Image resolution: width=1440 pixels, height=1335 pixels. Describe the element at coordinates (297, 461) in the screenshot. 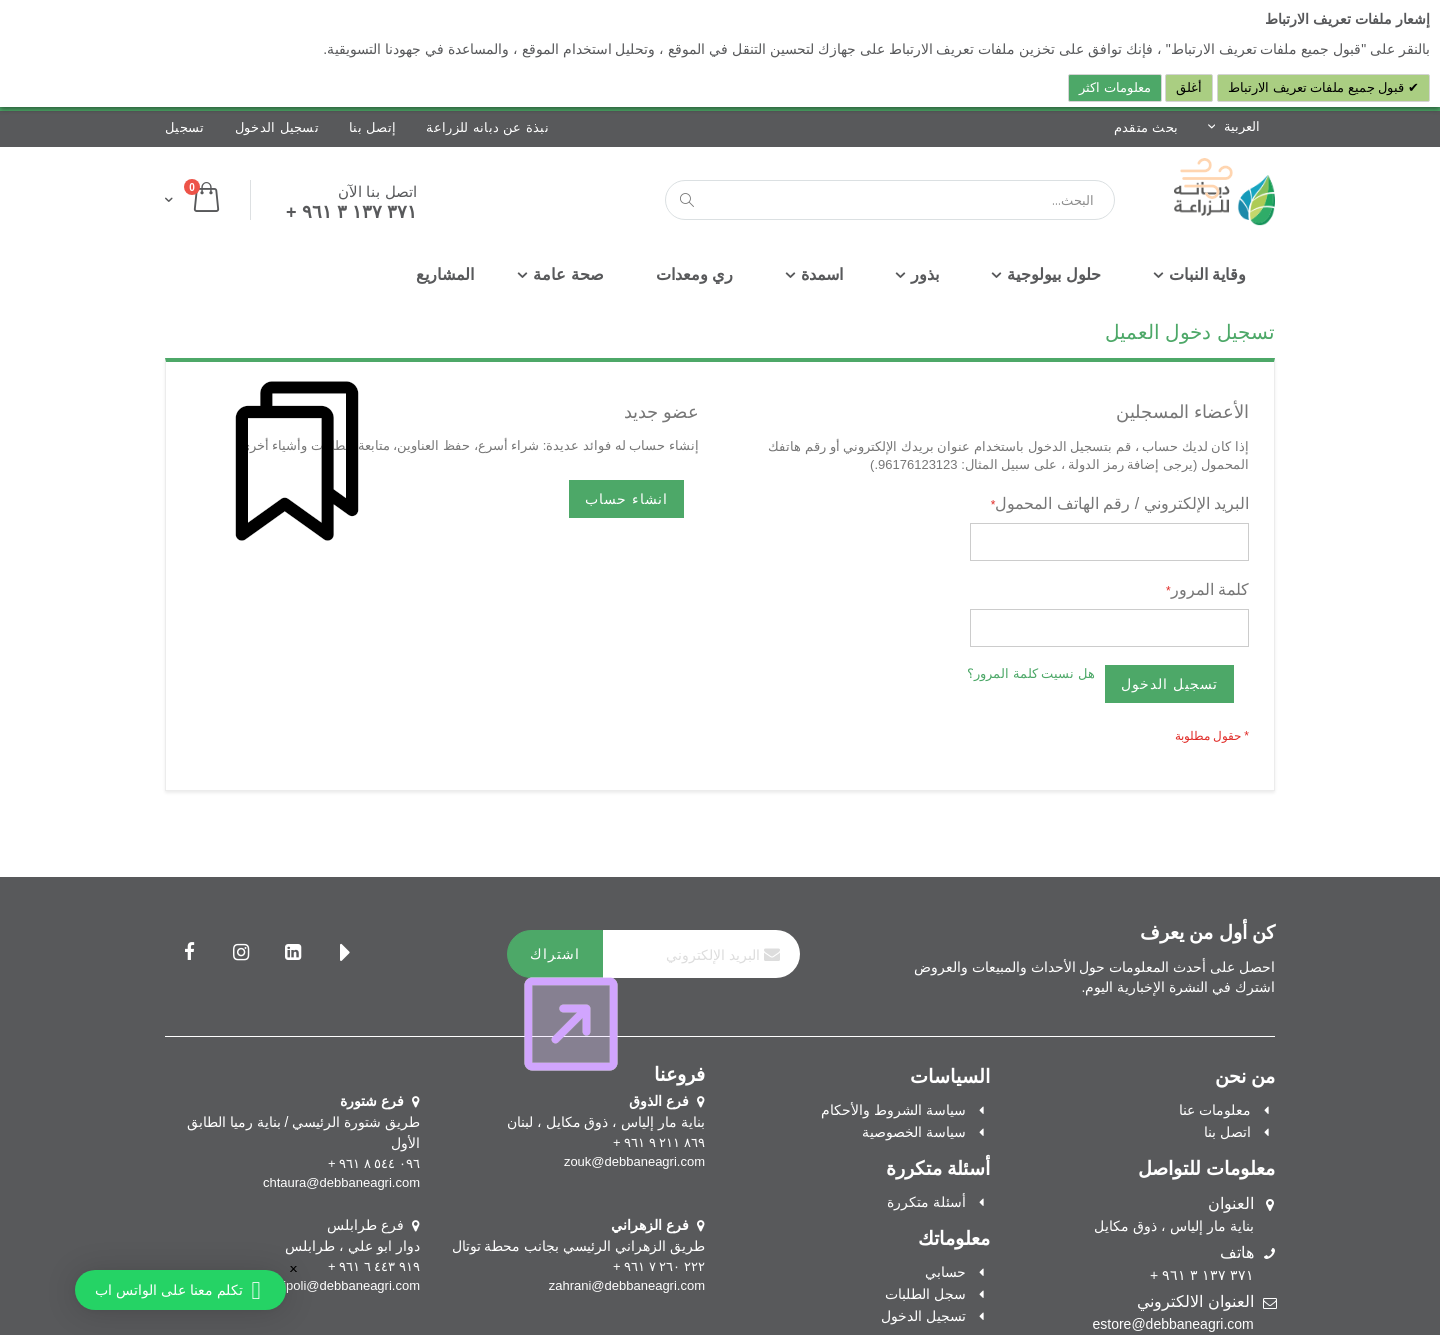

I see `view all saved bookmarks` at that location.